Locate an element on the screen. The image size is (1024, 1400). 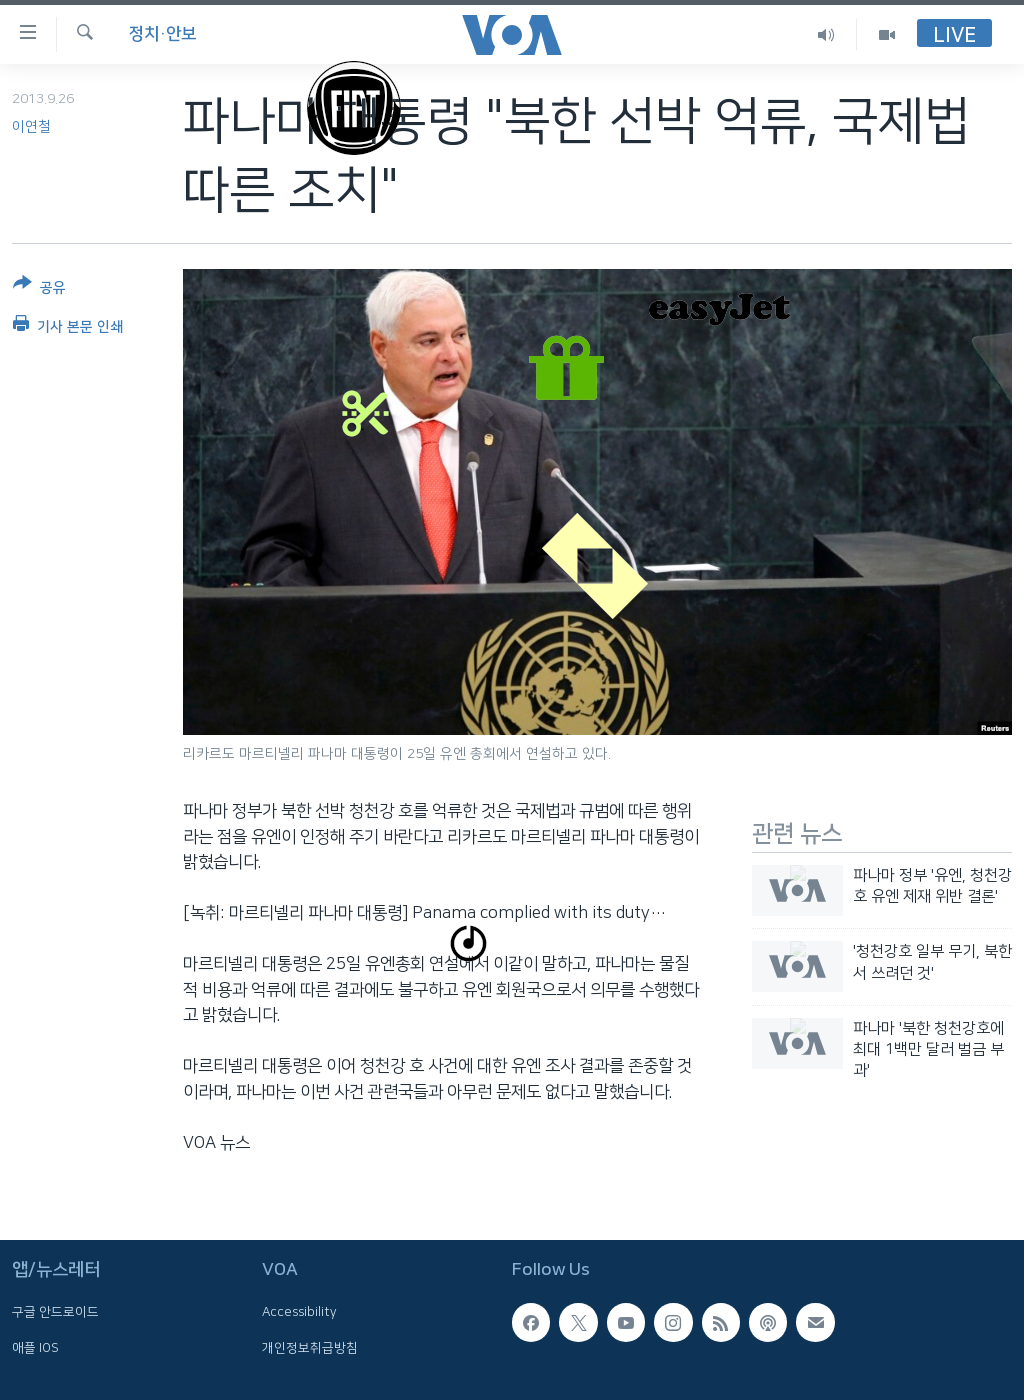
easyJet airline app or website is located at coordinates (719, 309).